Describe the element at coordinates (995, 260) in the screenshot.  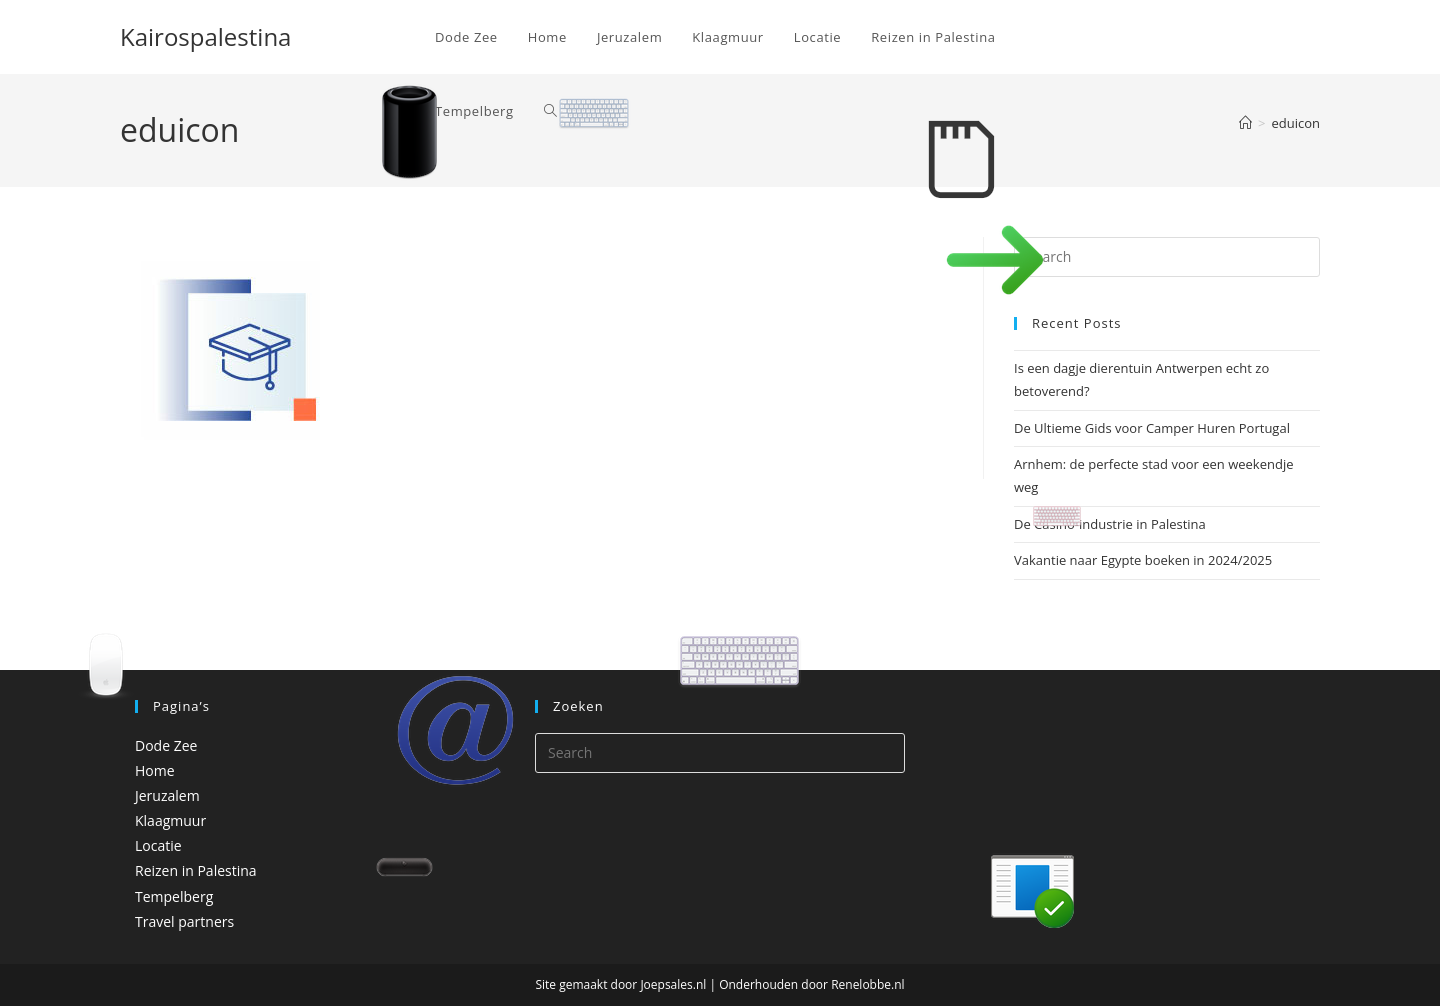
I see `move a file or folder to a new location` at that location.